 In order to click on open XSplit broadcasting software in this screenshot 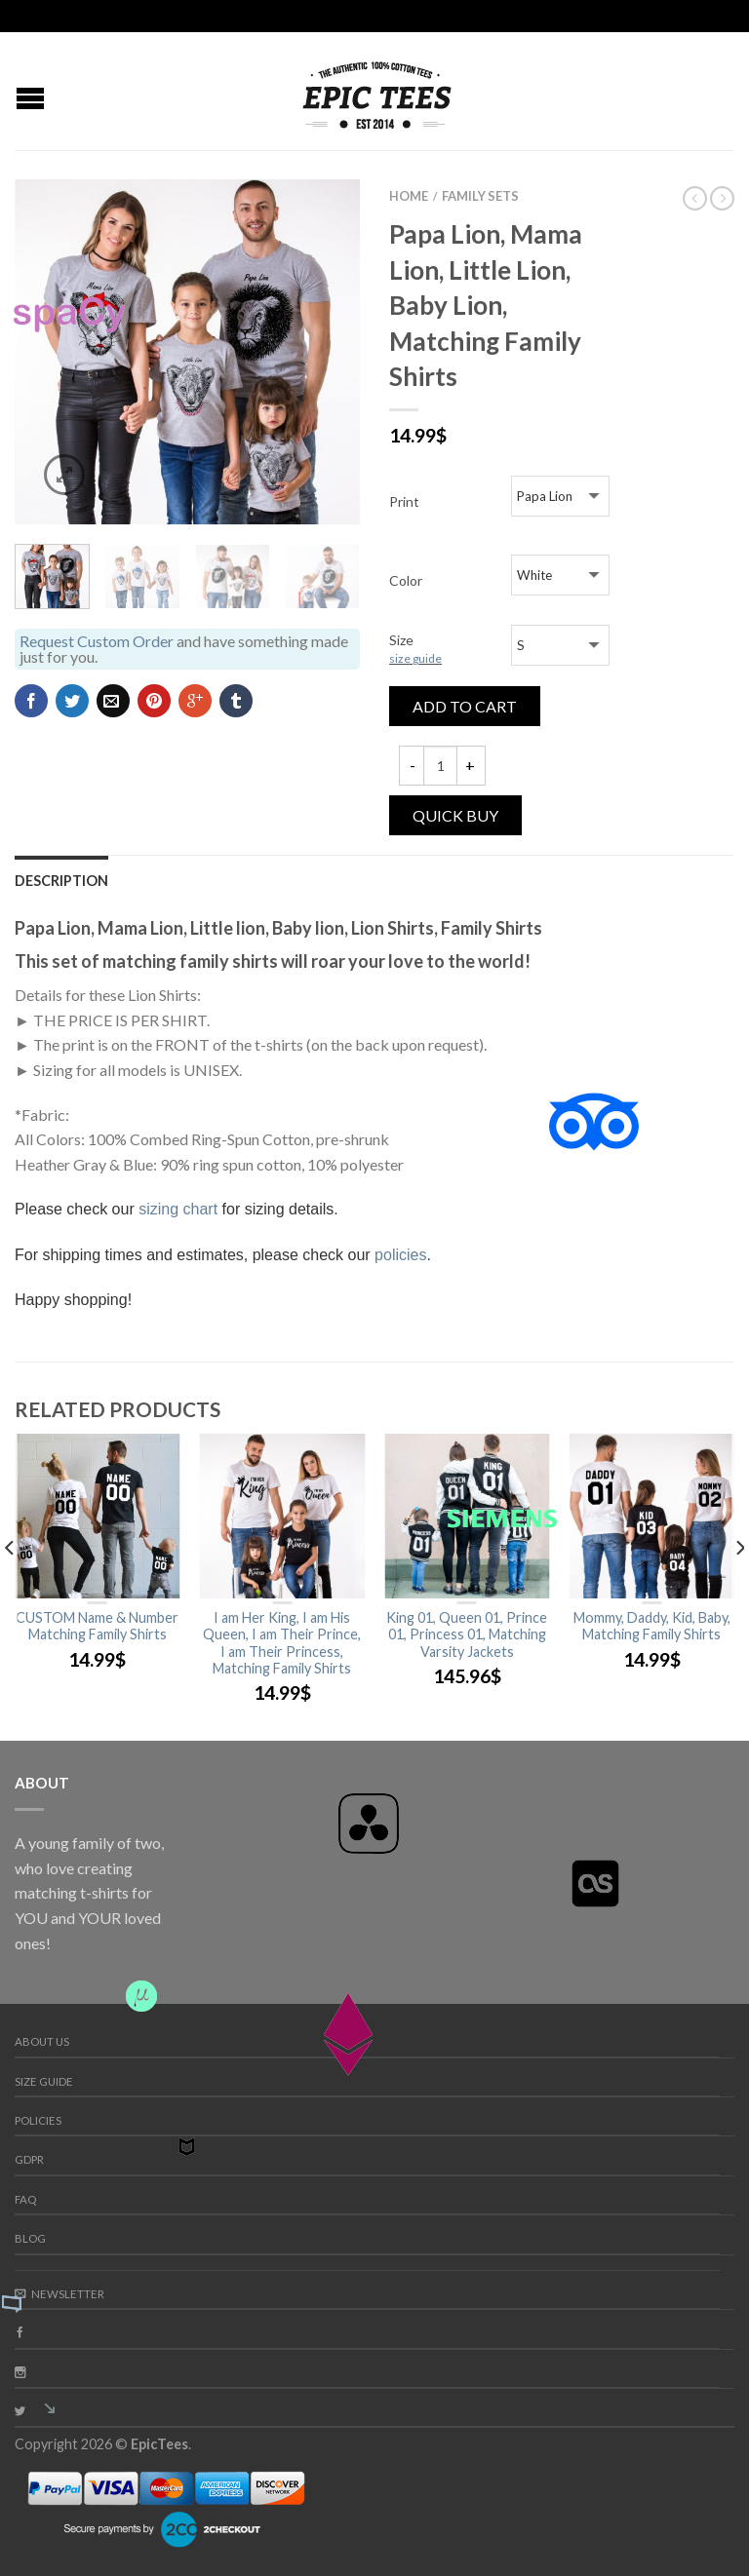, I will do `click(12, 2304)`.